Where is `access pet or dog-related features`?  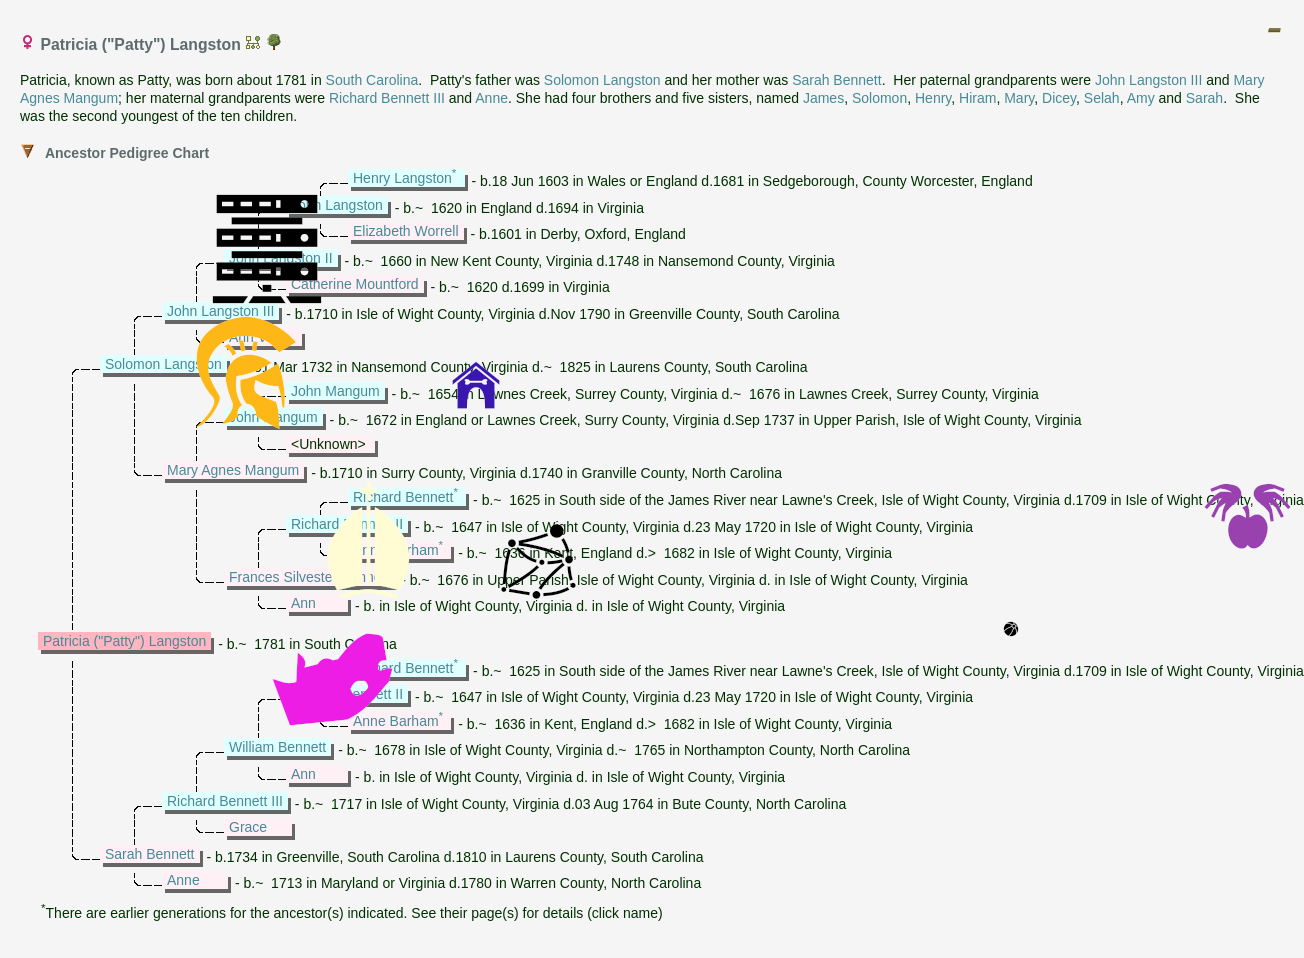
access pet or dog-related features is located at coordinates (476, 385).